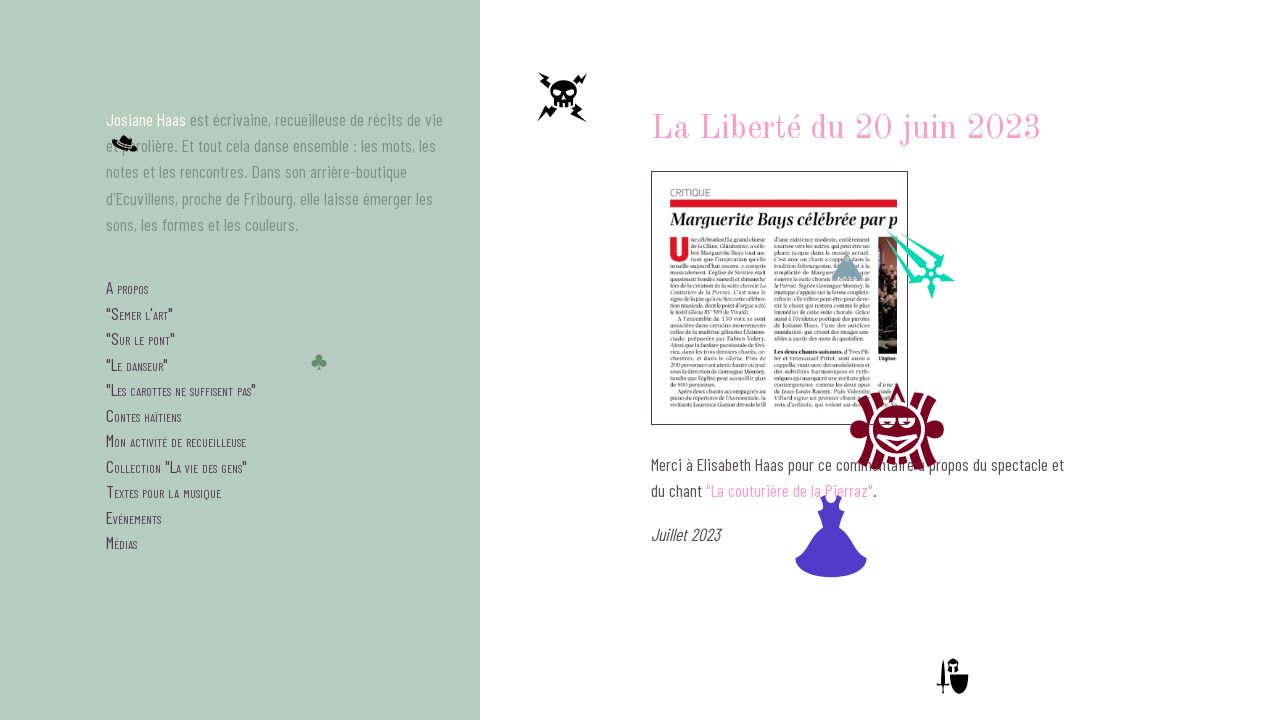 Image resolution: width=1280 pixels, height=720 pixels. Describe the element at coordinates (831, 536) in the screenshot. I see `select a dress or clothing item` at that location.